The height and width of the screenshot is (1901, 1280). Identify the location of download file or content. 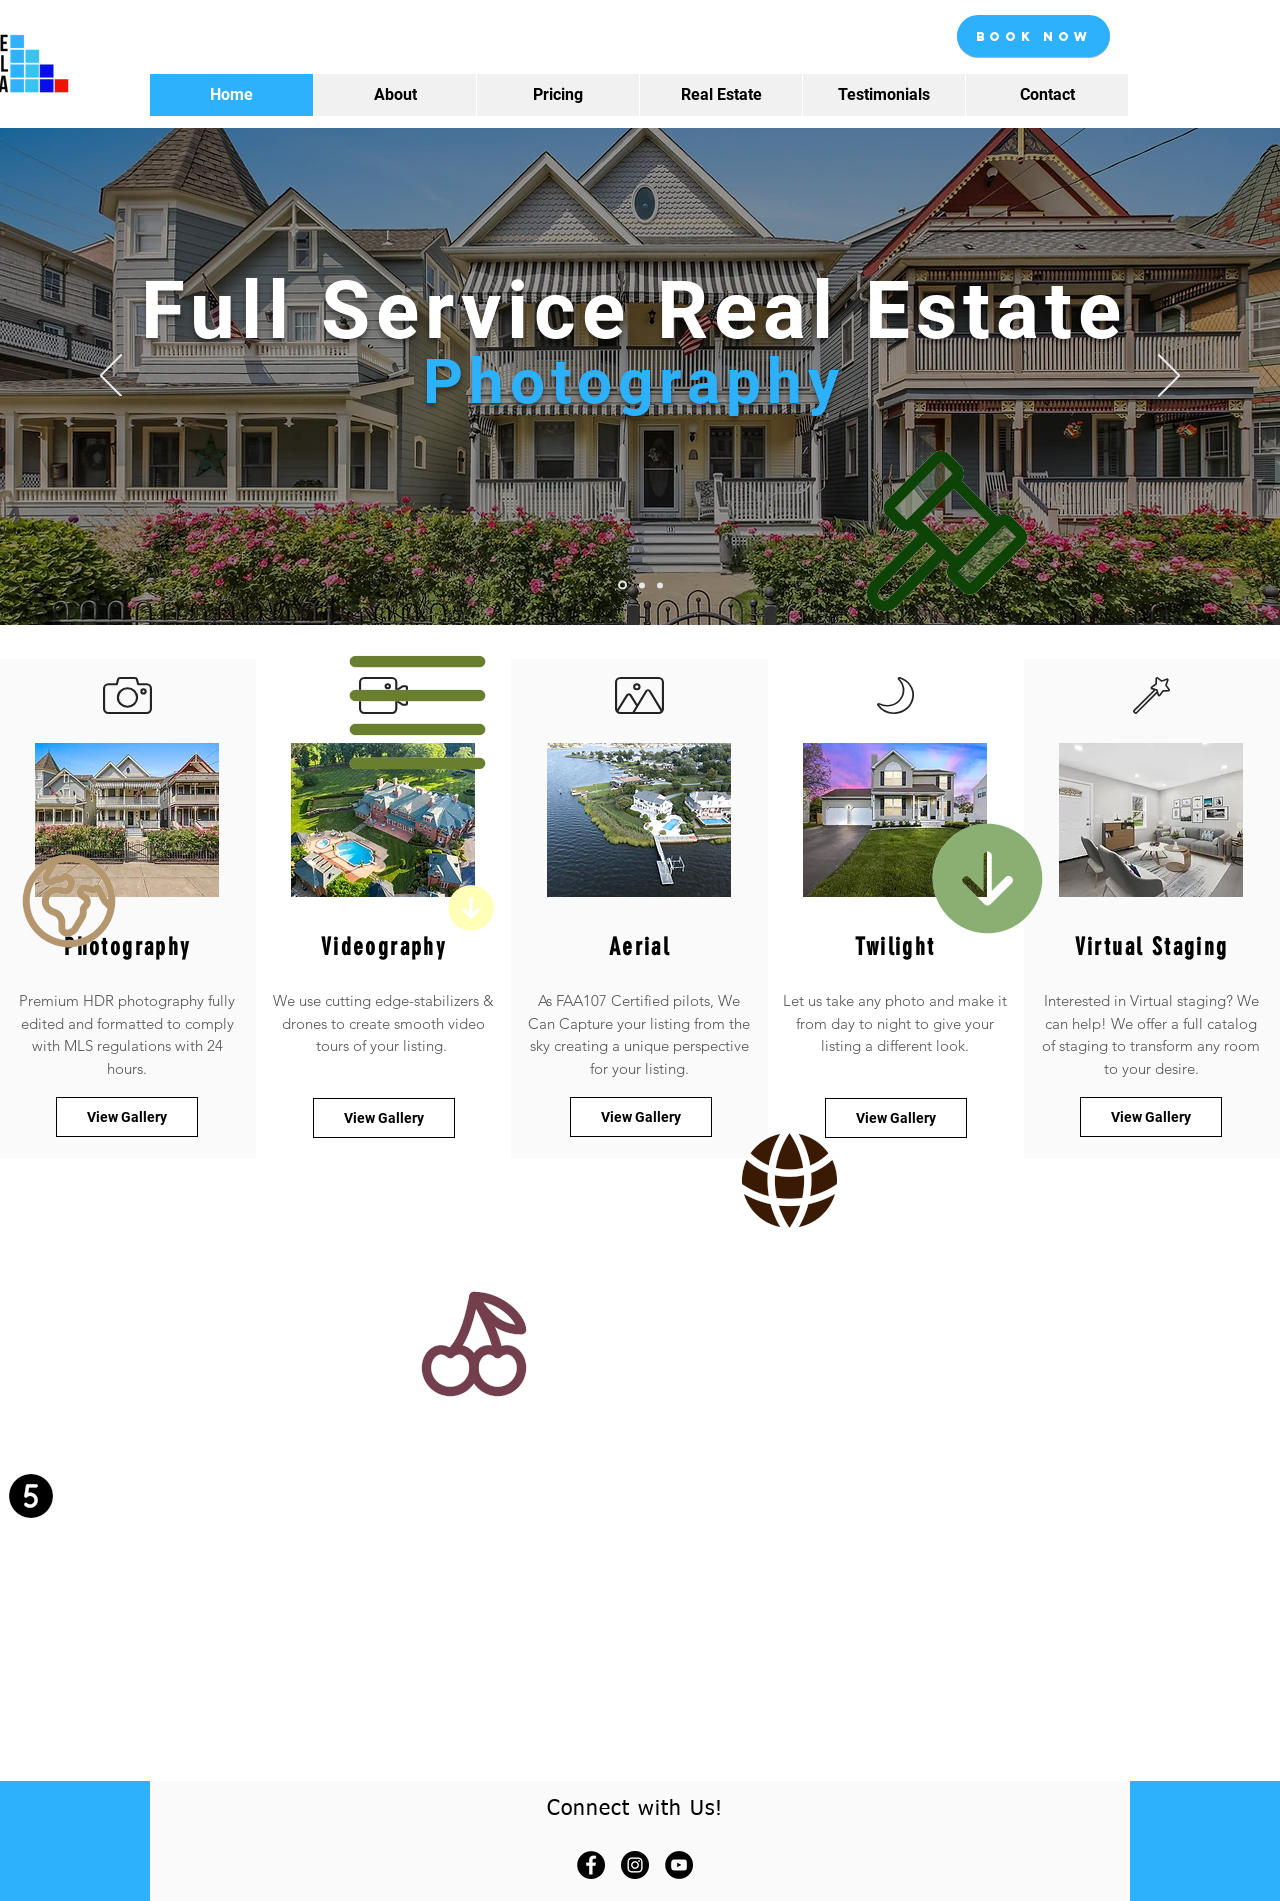
(471, 908).